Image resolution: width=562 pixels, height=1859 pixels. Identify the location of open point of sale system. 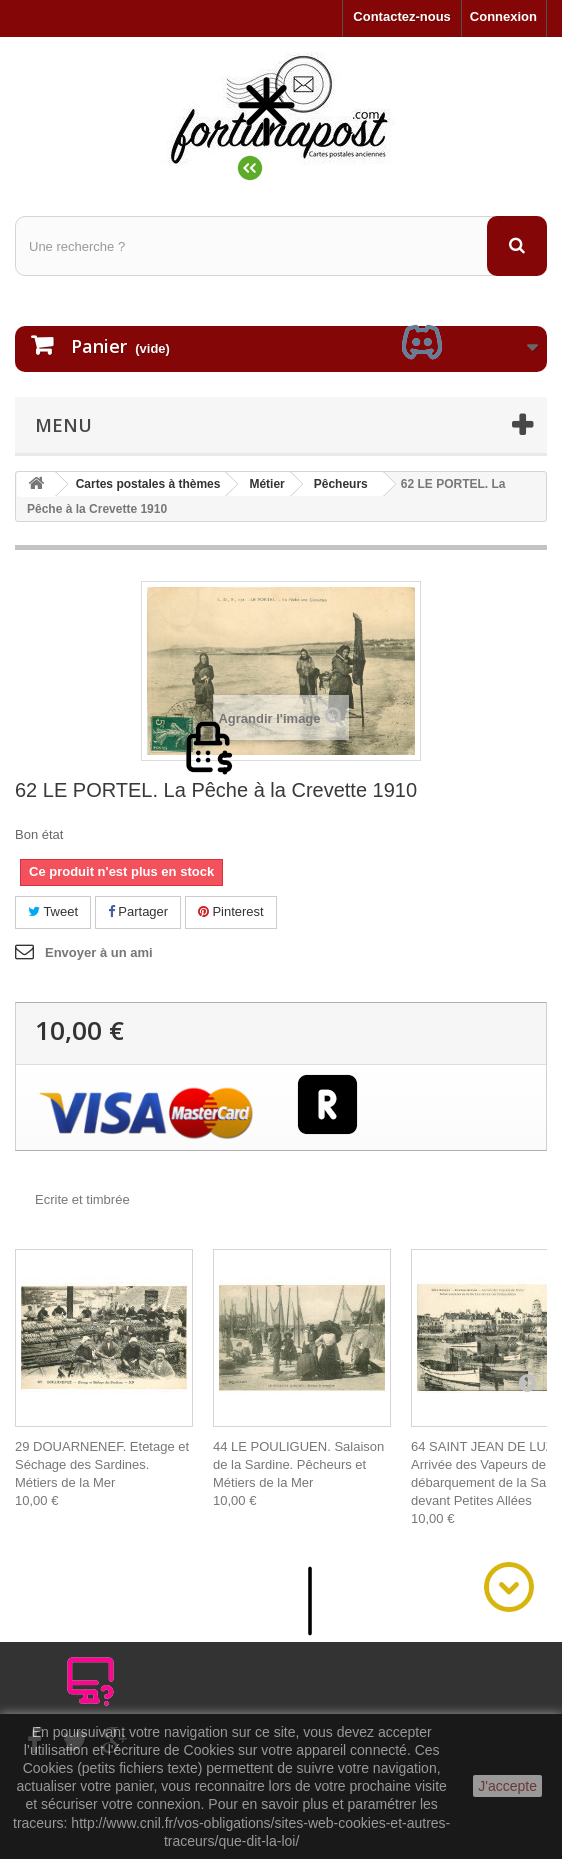
(208, 748).